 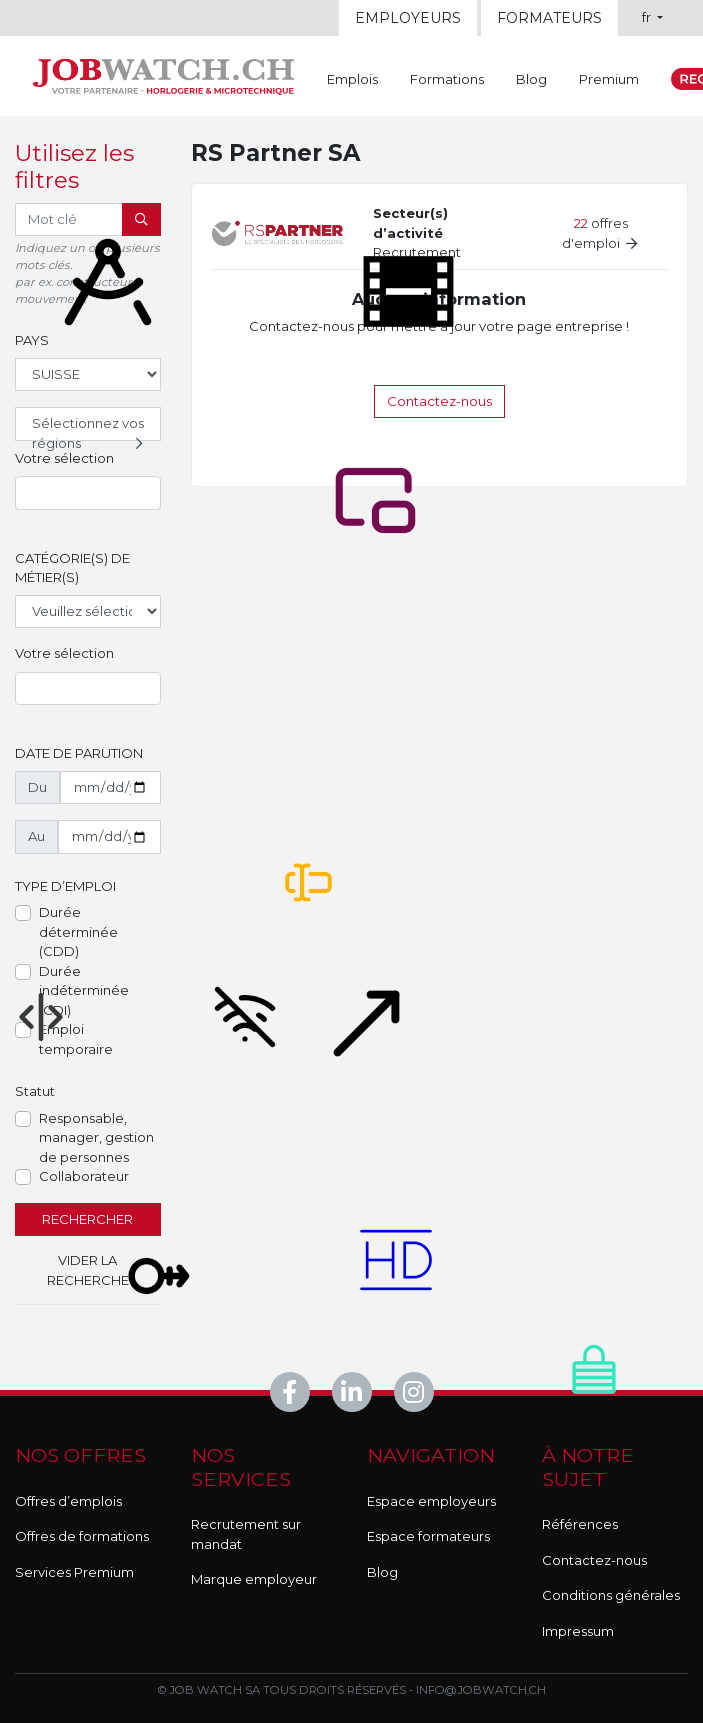 I want to click on indicates wifi is currently disabled, so click(x=245, y=1017).